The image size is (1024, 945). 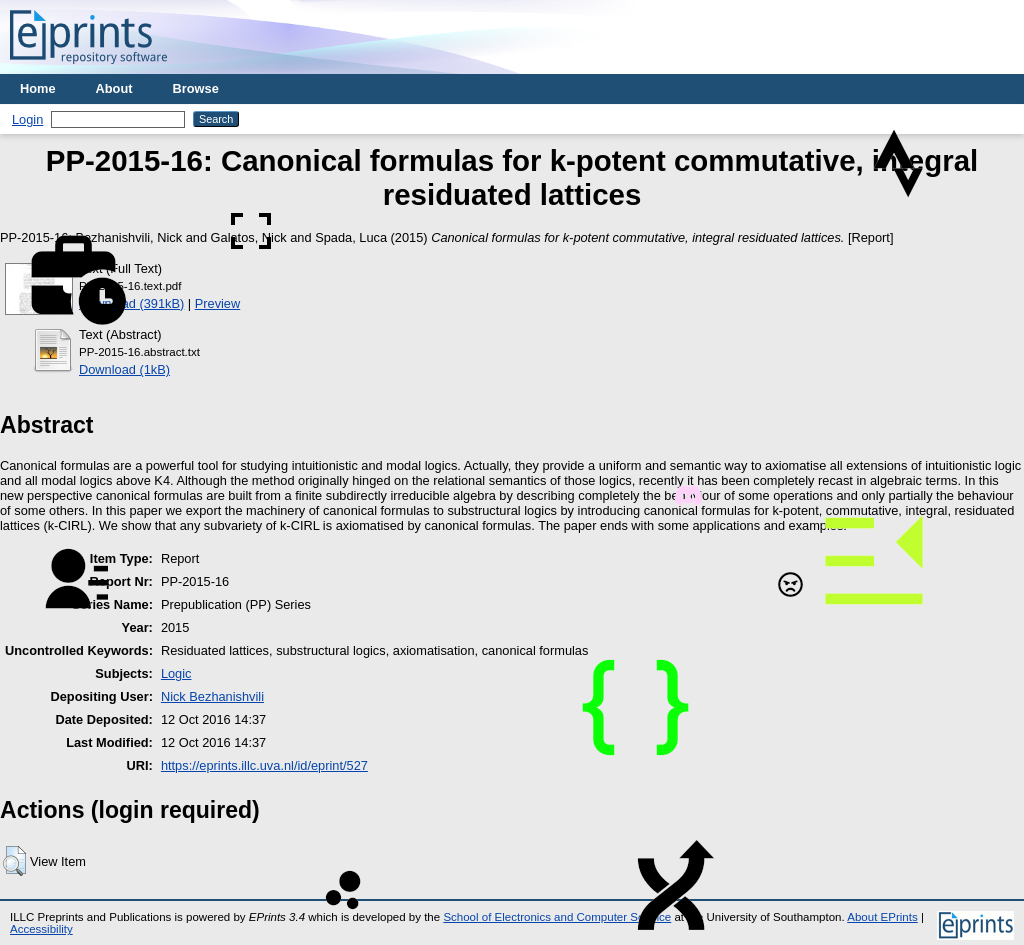 I want to click on view work hours or time tracking, so click(x=73, y=277).